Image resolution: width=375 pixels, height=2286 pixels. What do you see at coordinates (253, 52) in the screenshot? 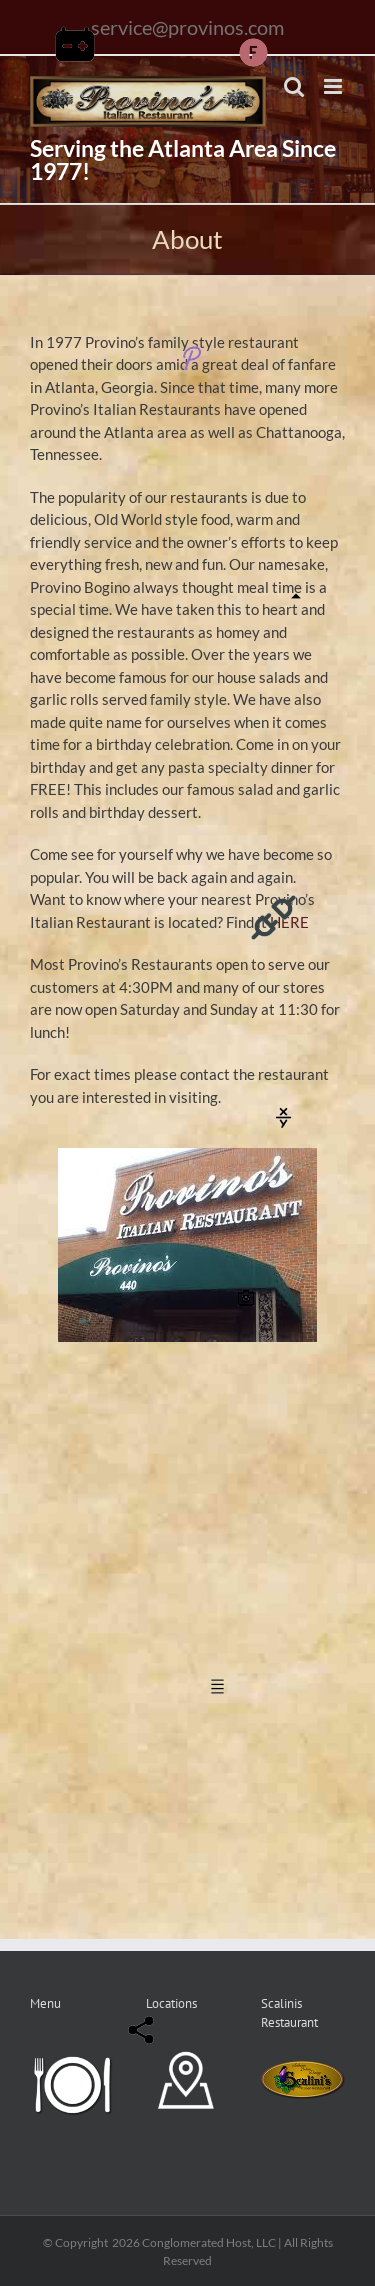
I see `facebook app or social media shortcut` at bounding box center [253, 52].